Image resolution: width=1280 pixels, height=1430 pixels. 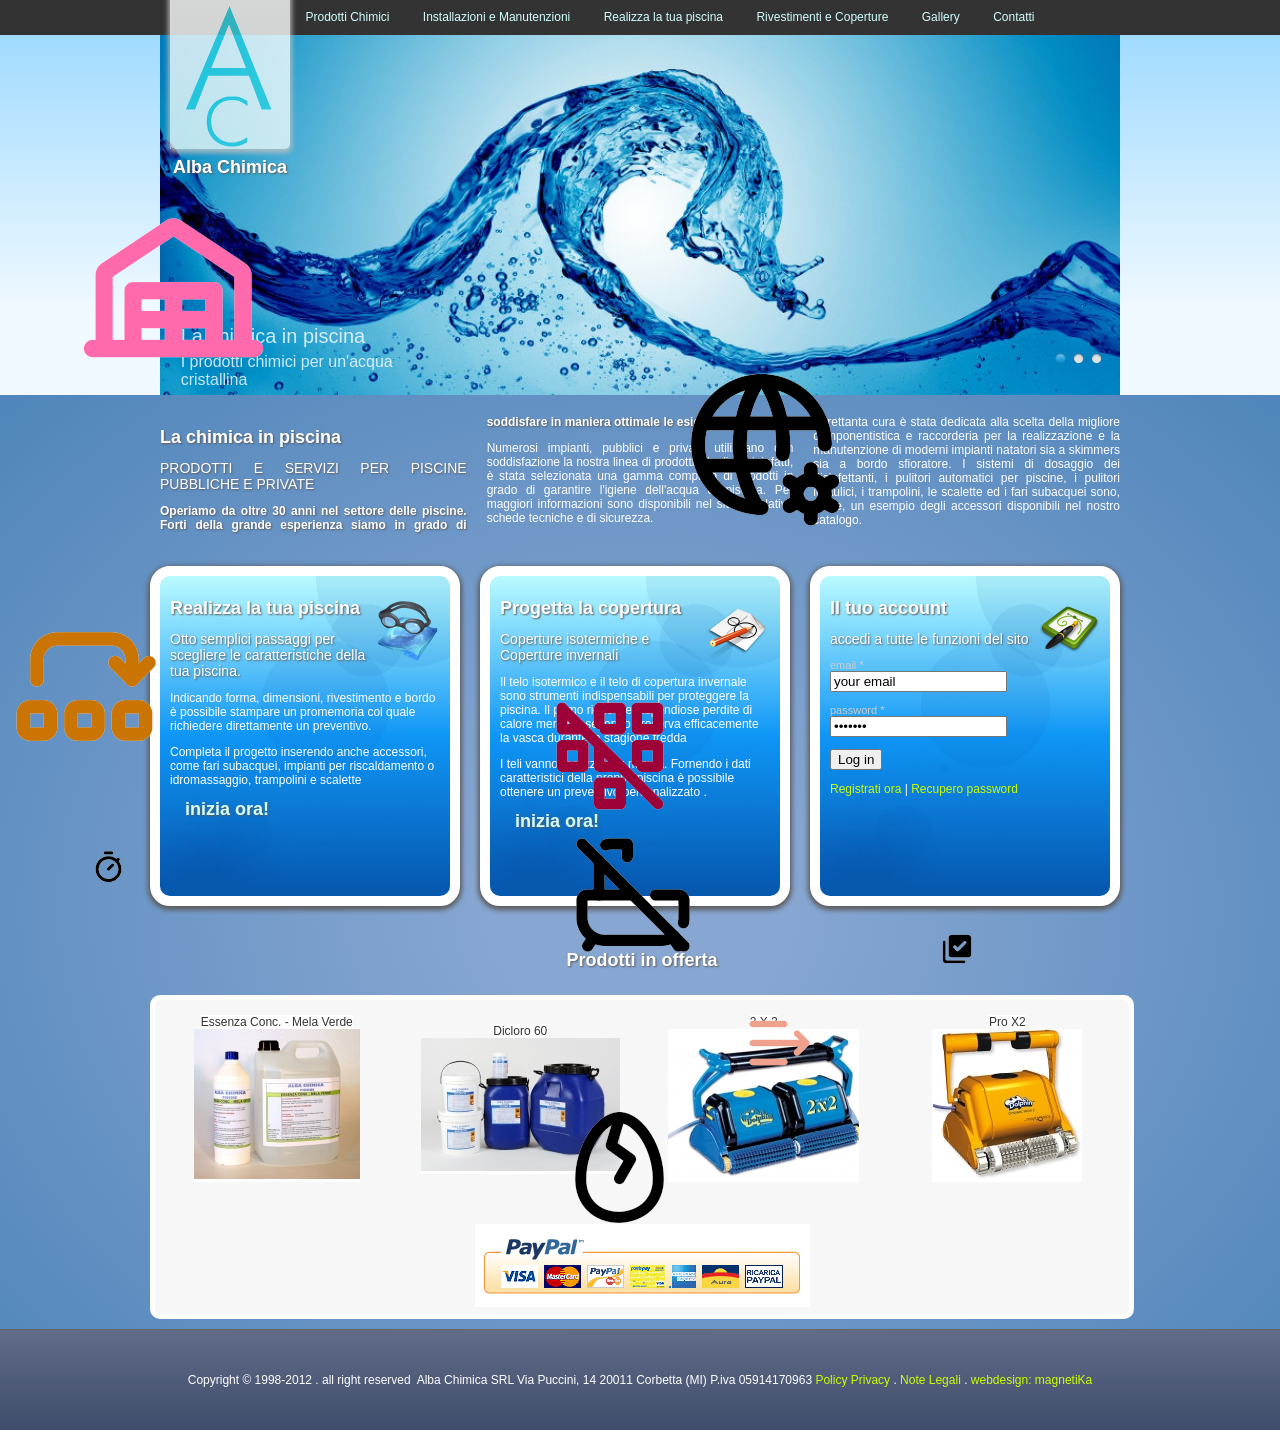 What do you see at coordinates (173, 296) in the screenshot?
I see `access garage or parking settings` at bounding box center [173, 296].